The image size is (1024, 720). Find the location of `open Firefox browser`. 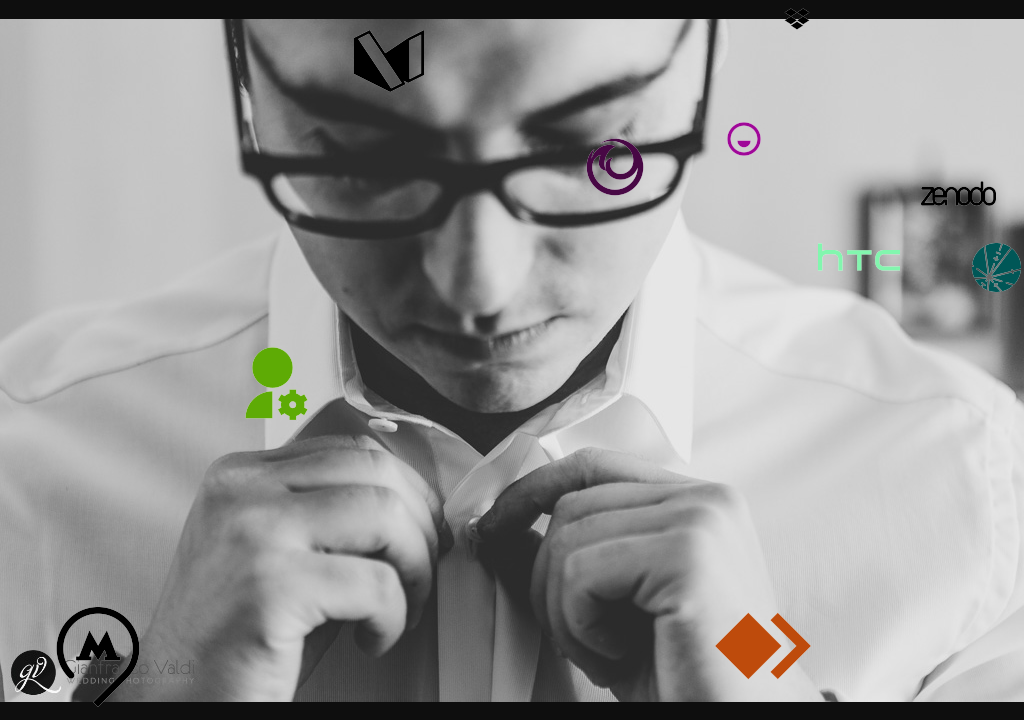

open Firefox browser is located at coordinates (615, 167).